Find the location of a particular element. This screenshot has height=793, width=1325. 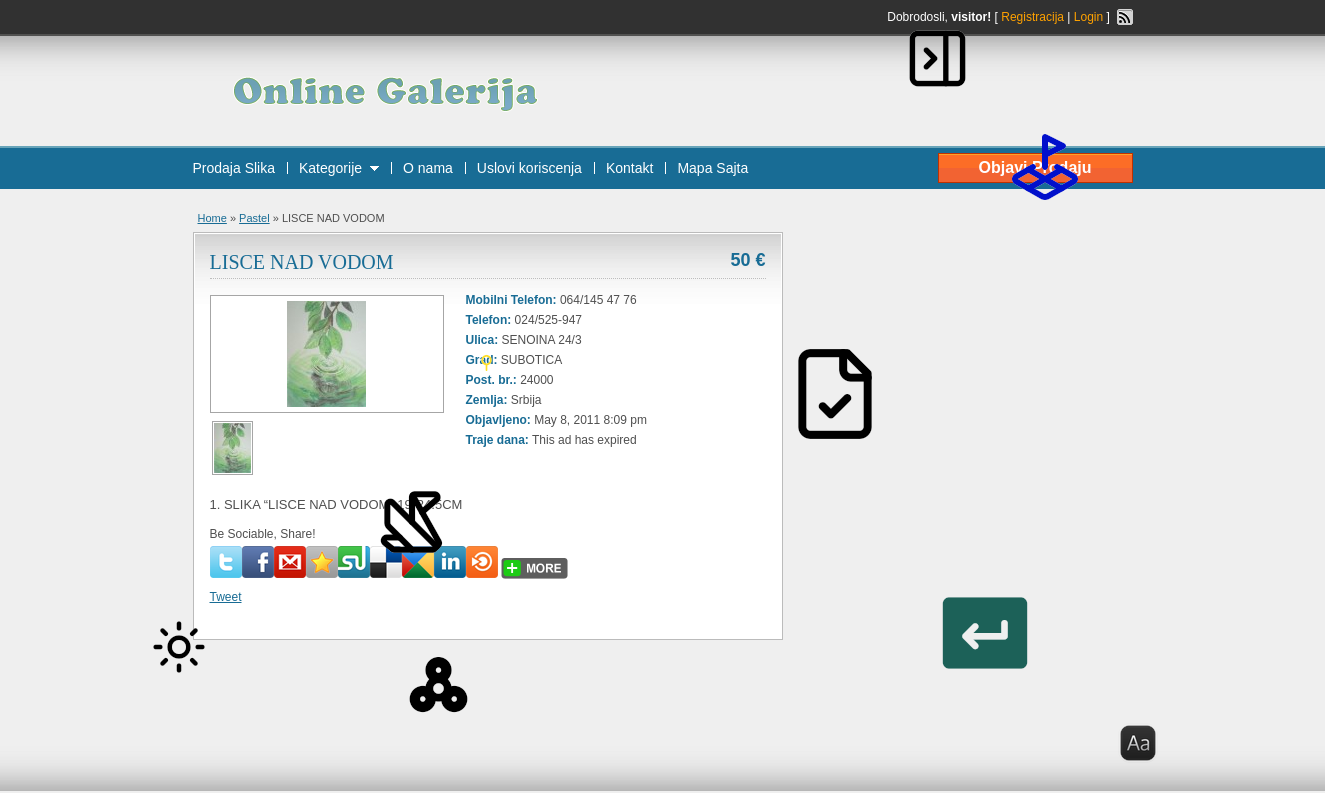

switch to light mode is located at coordinates (179, 647).